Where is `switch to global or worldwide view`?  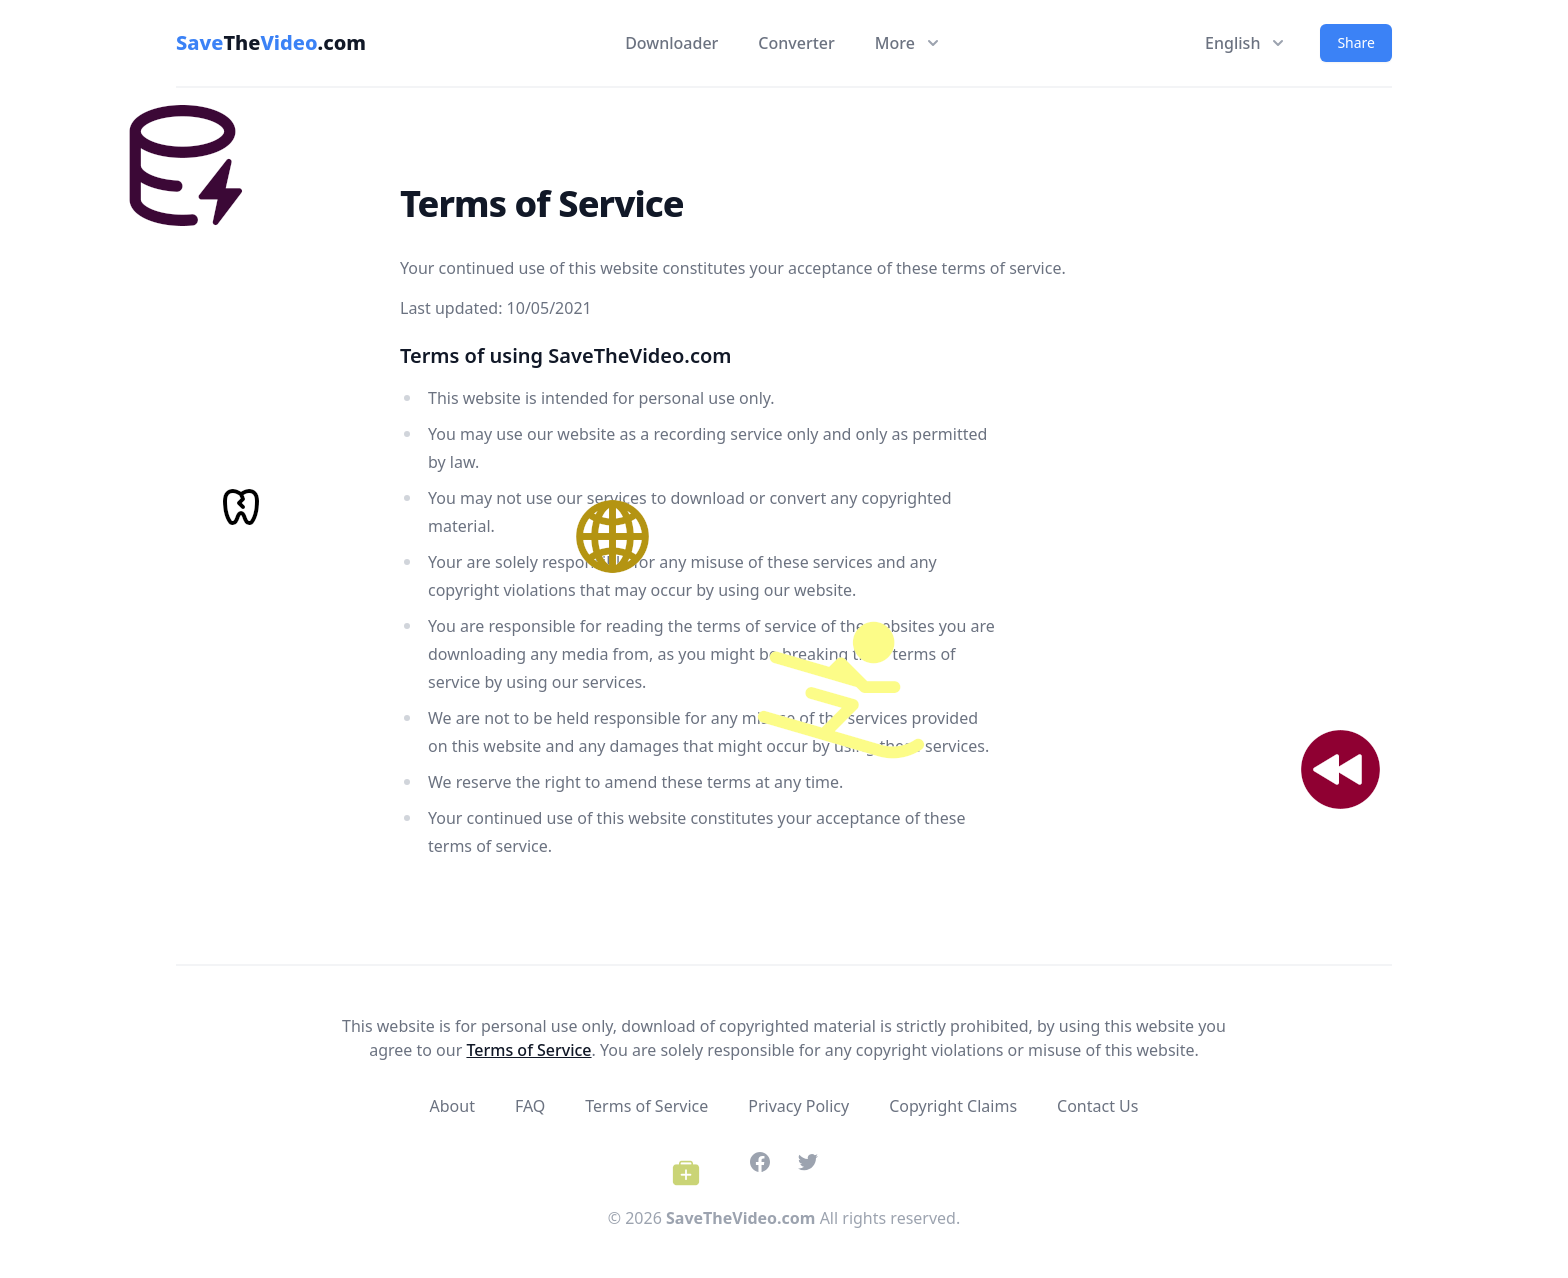
switch to global or worldwide view is located at coordinates (612, 536).